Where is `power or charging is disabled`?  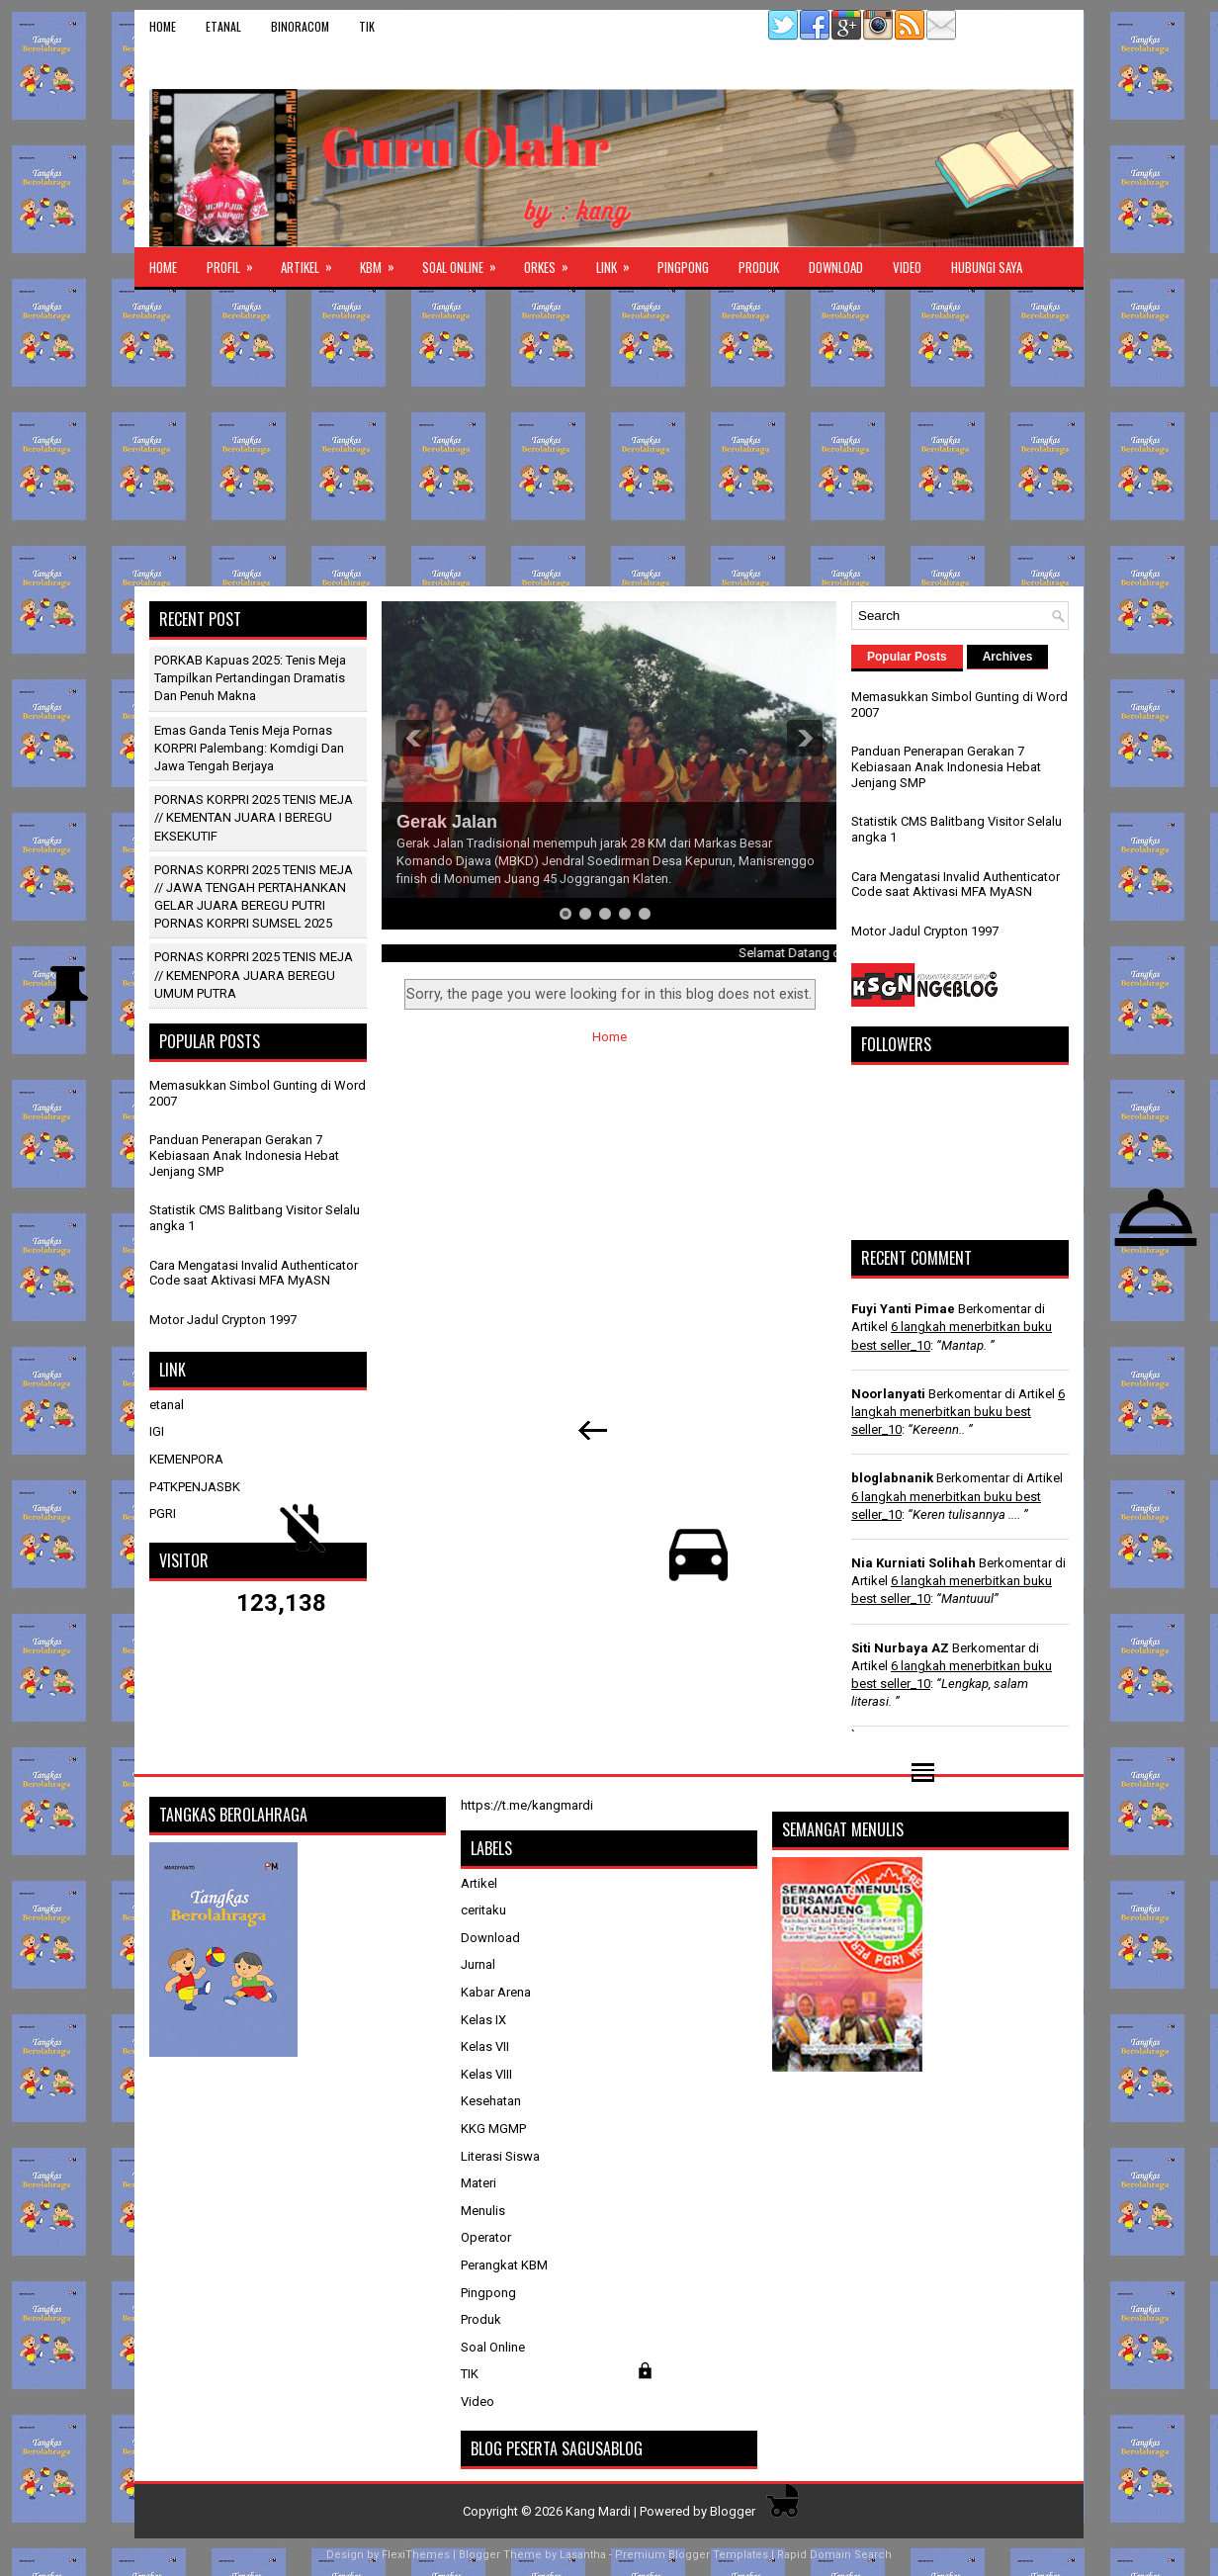 power or charging is disabled is located at coordinates (303, 1527).